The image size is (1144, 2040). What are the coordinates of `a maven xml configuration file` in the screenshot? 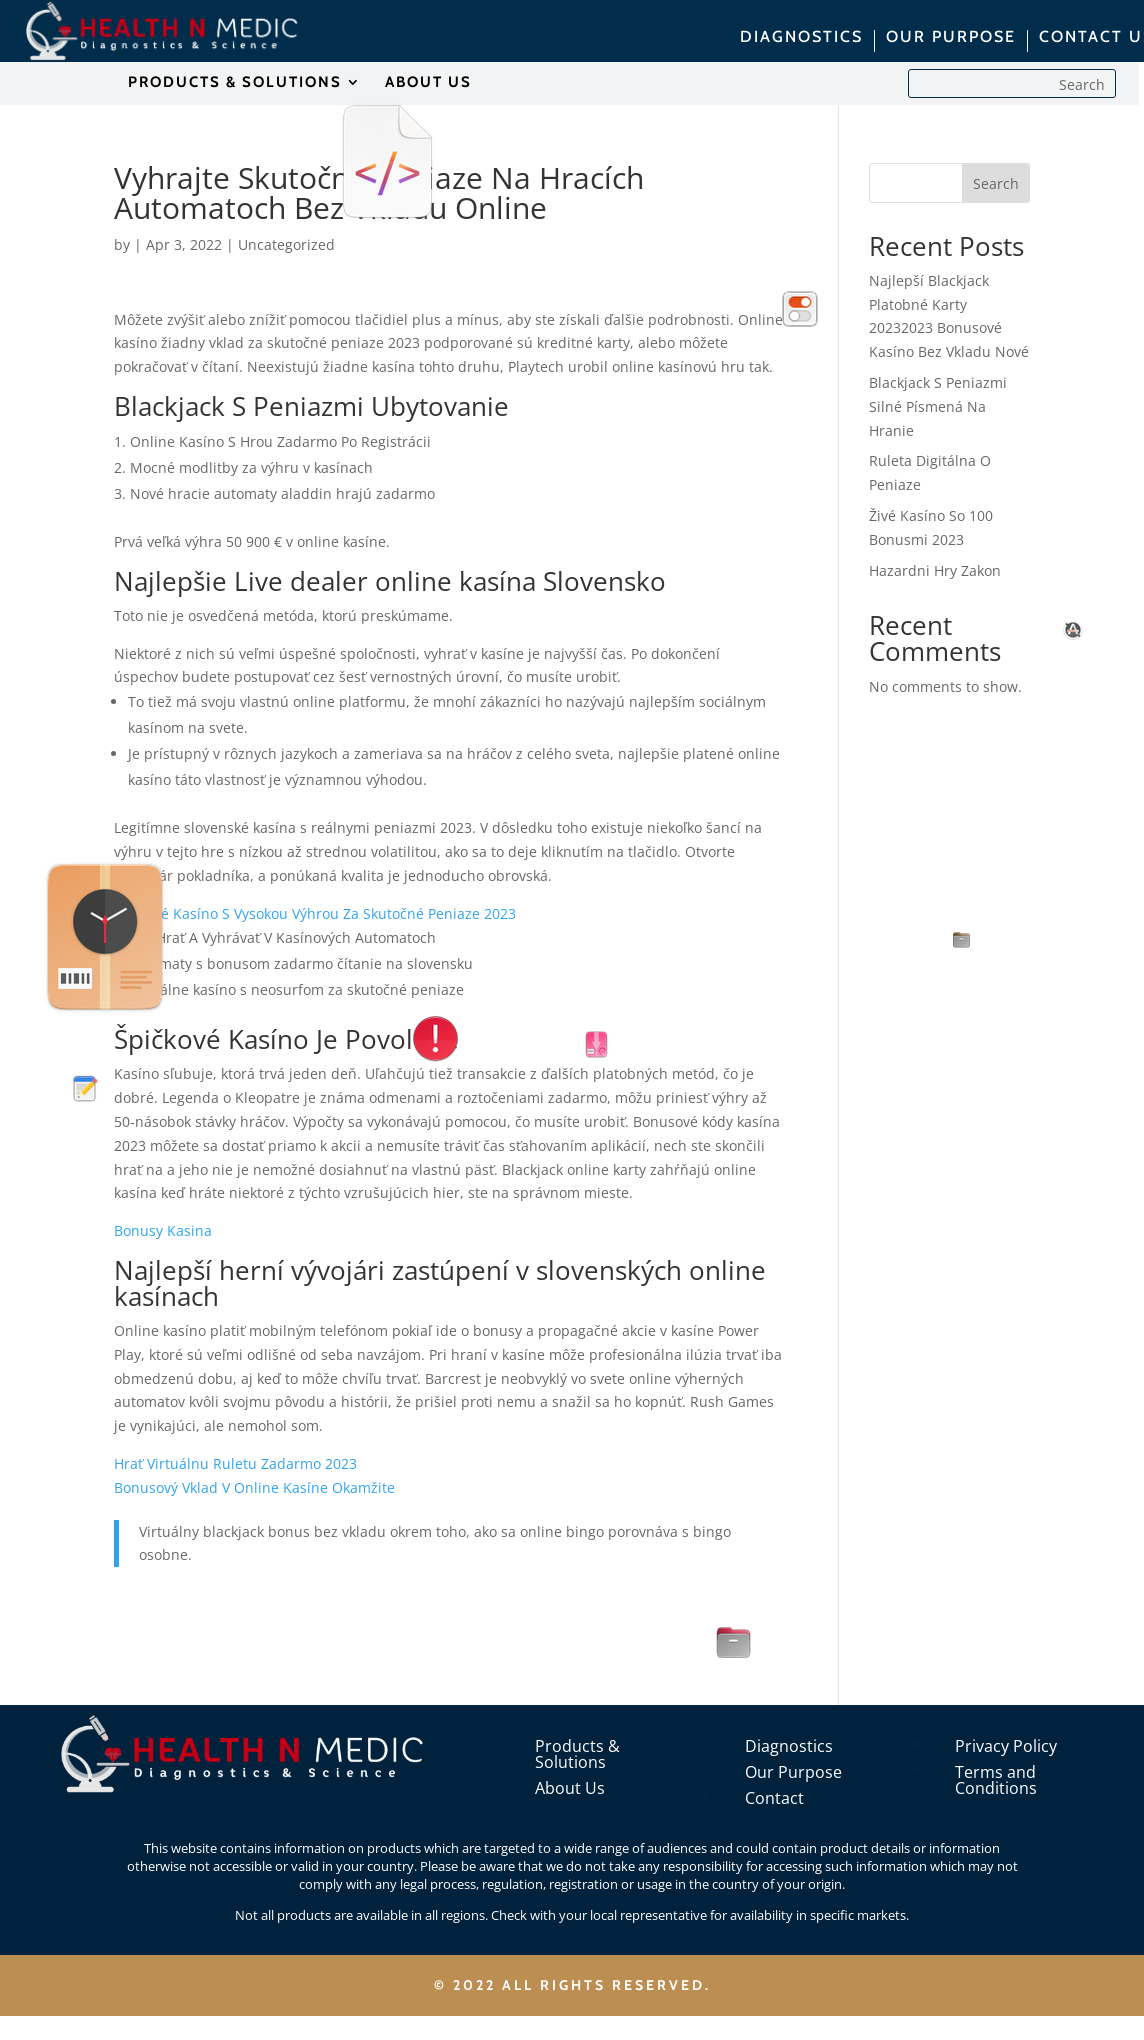 It's located at (387, 161).